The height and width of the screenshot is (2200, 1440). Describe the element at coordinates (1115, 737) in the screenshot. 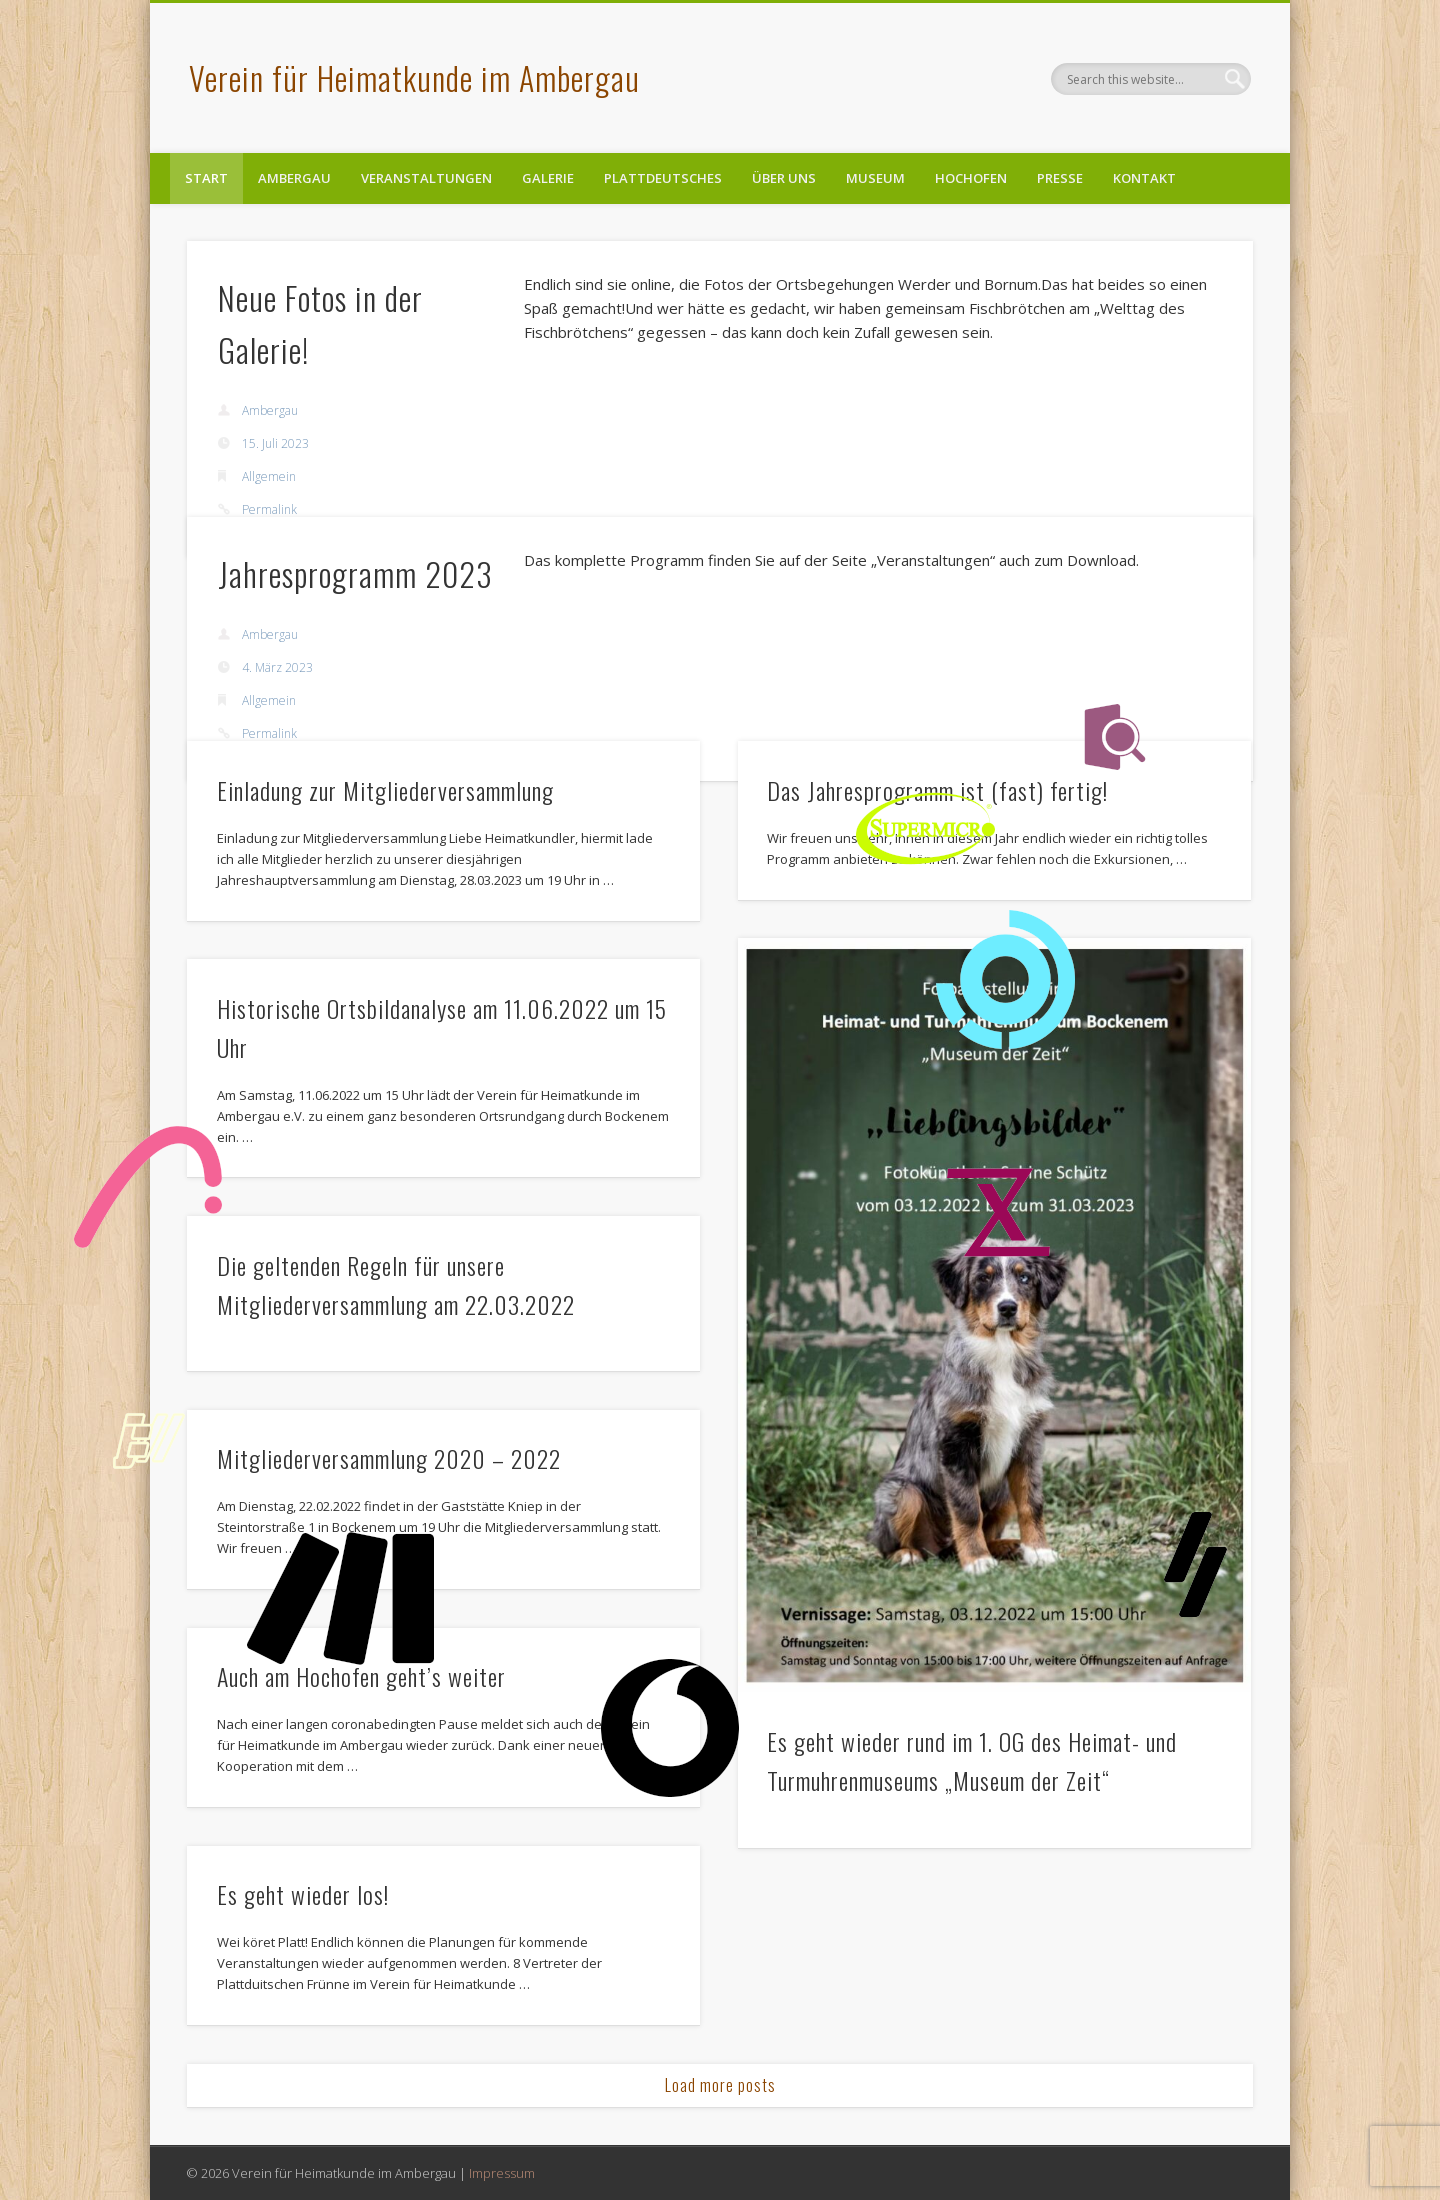

I see `quick look logo - preview files without opening them` at that location.